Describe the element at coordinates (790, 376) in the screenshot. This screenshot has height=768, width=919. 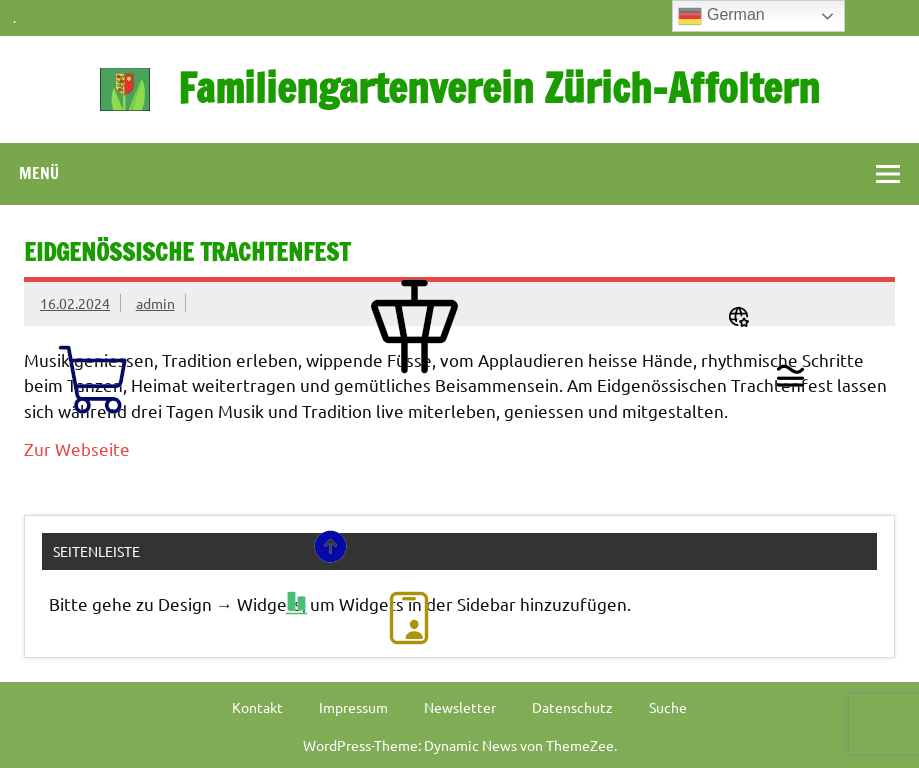
I see `indicates mathematical congruence or equivalence` at that location.